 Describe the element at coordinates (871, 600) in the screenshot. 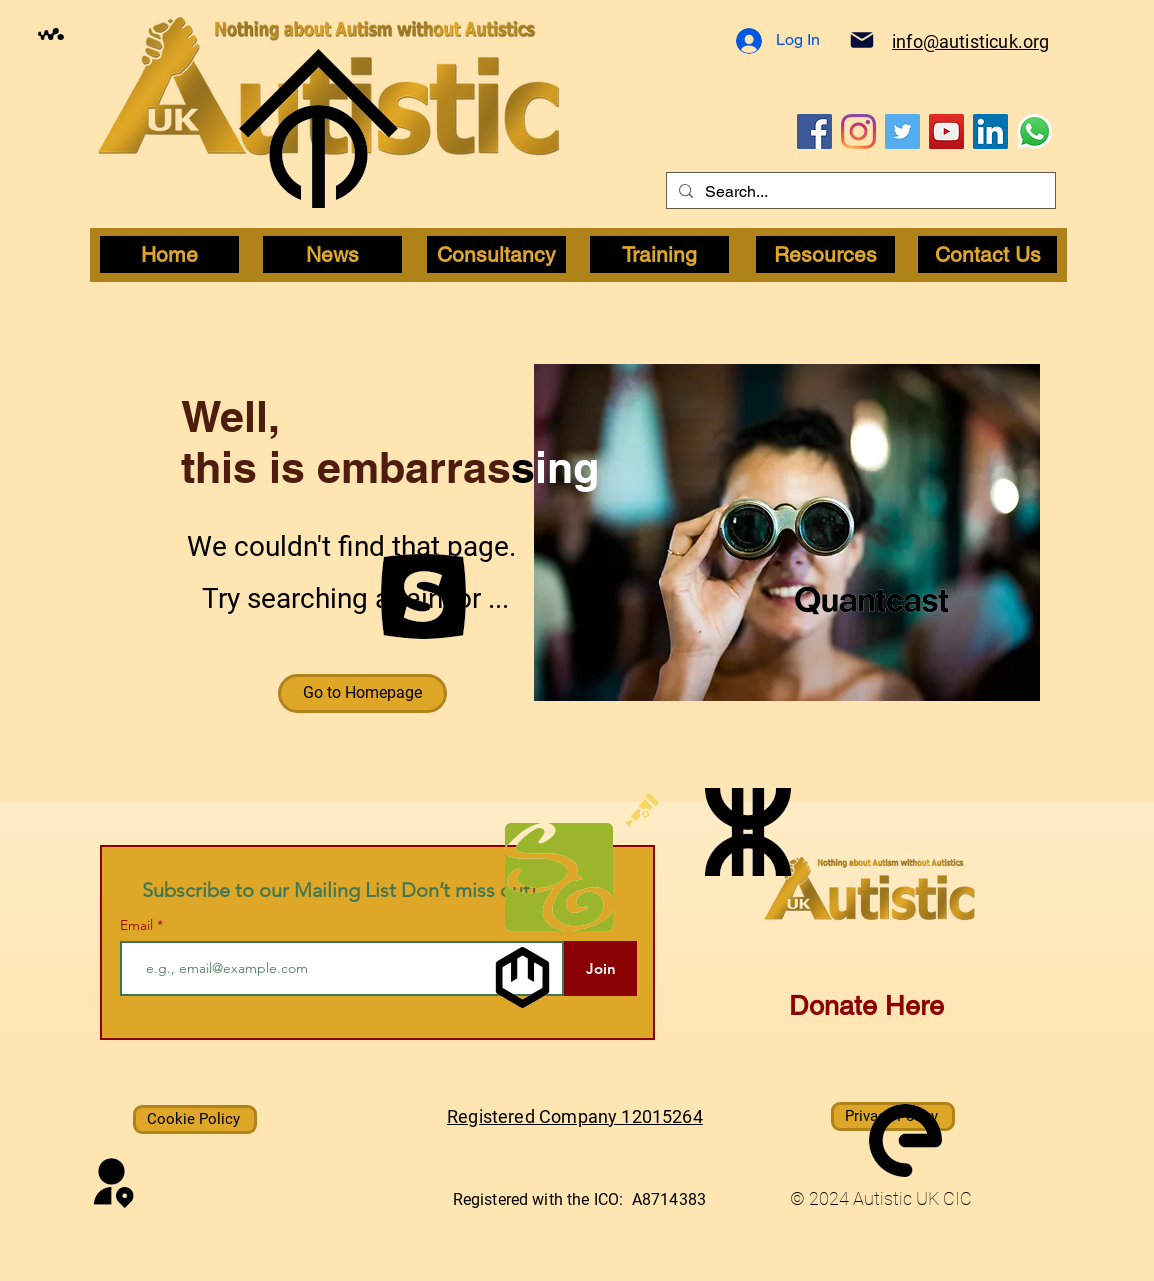

I see `quantcast company logo` at that location.